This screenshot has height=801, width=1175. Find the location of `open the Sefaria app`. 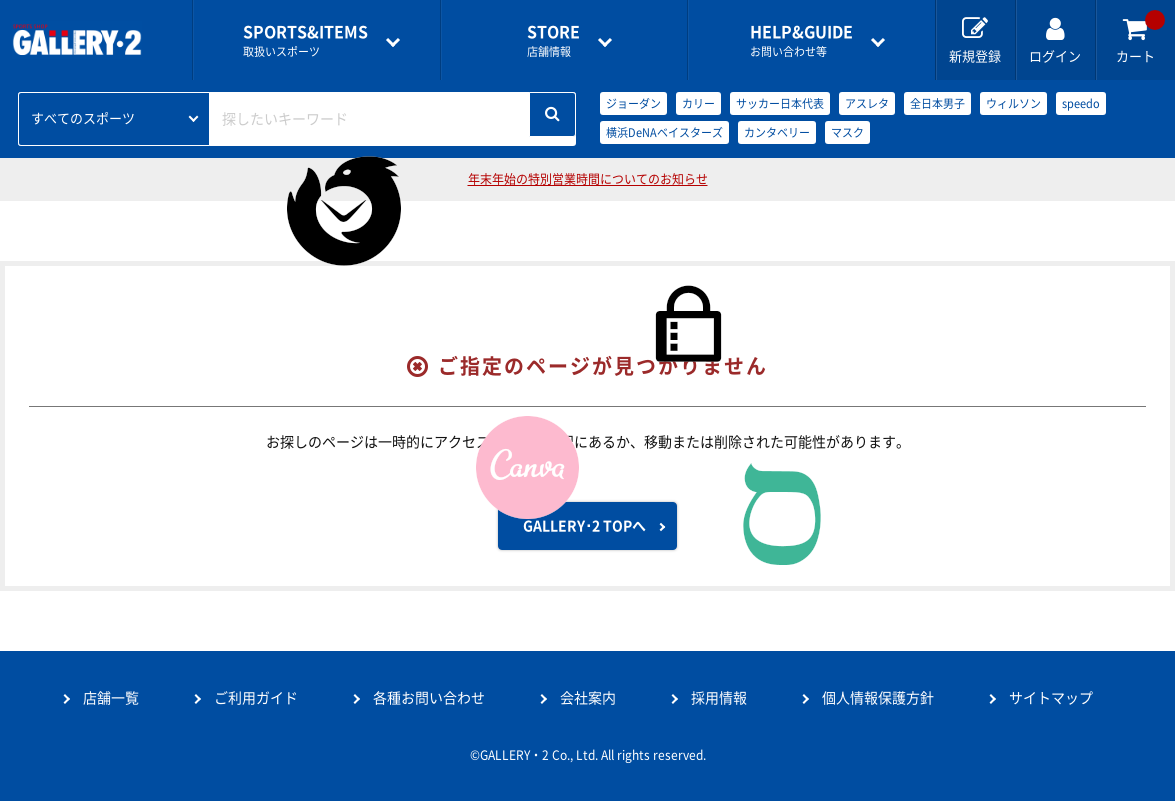

open the Sefaria app is located at coordinates (782, 514).